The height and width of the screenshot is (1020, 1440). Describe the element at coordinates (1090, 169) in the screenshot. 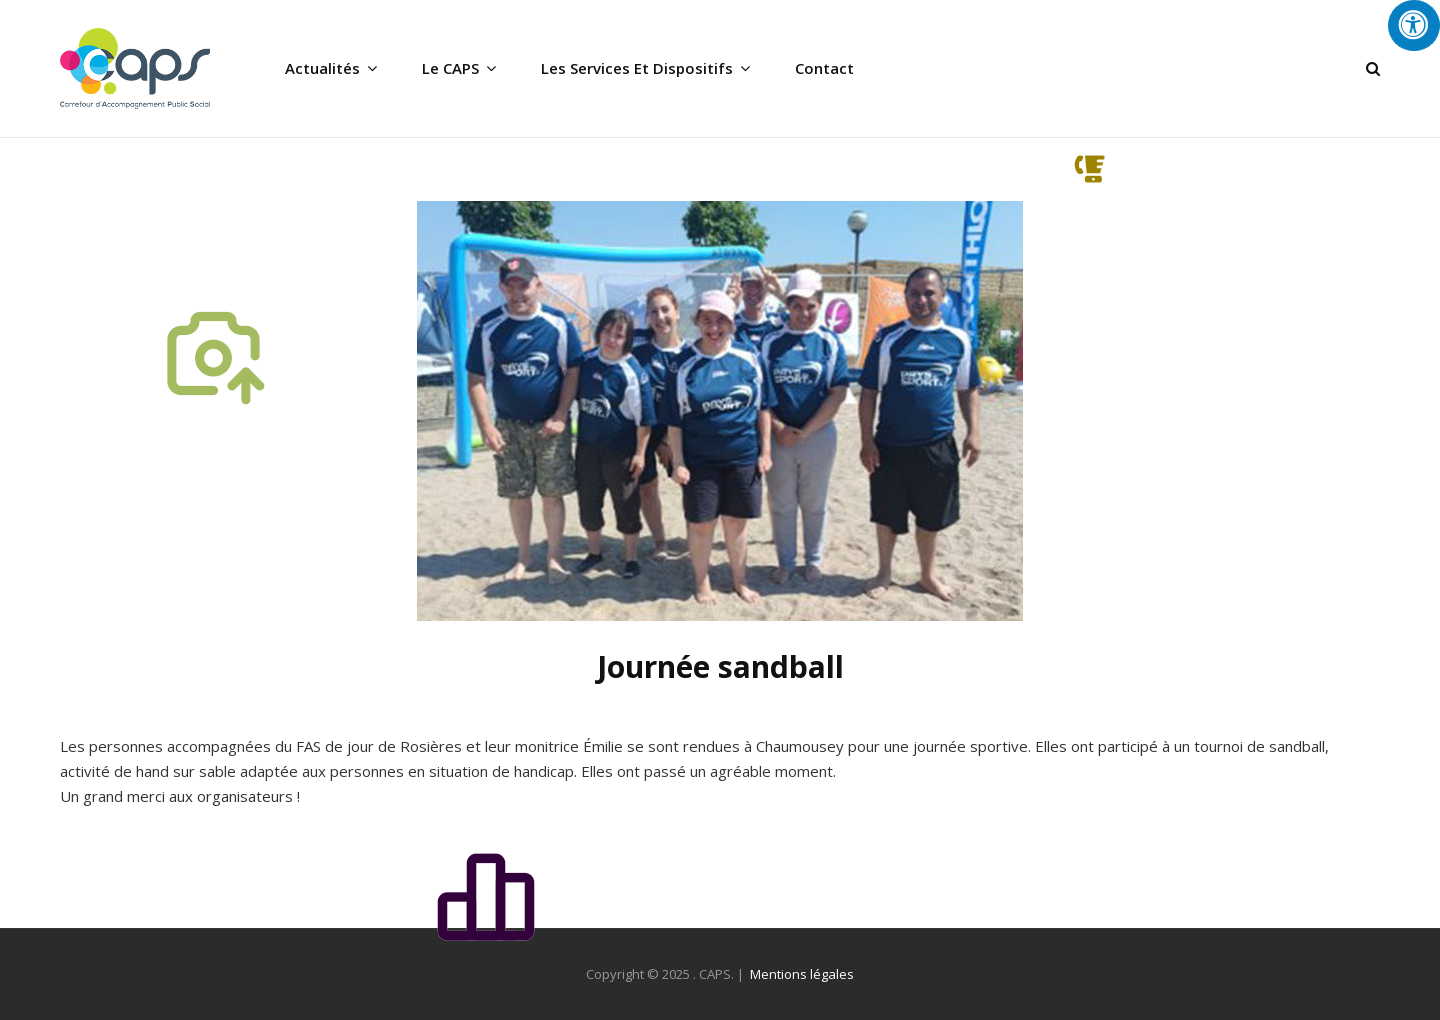

I see `a whimsical easter egg or joke icon` at that location.